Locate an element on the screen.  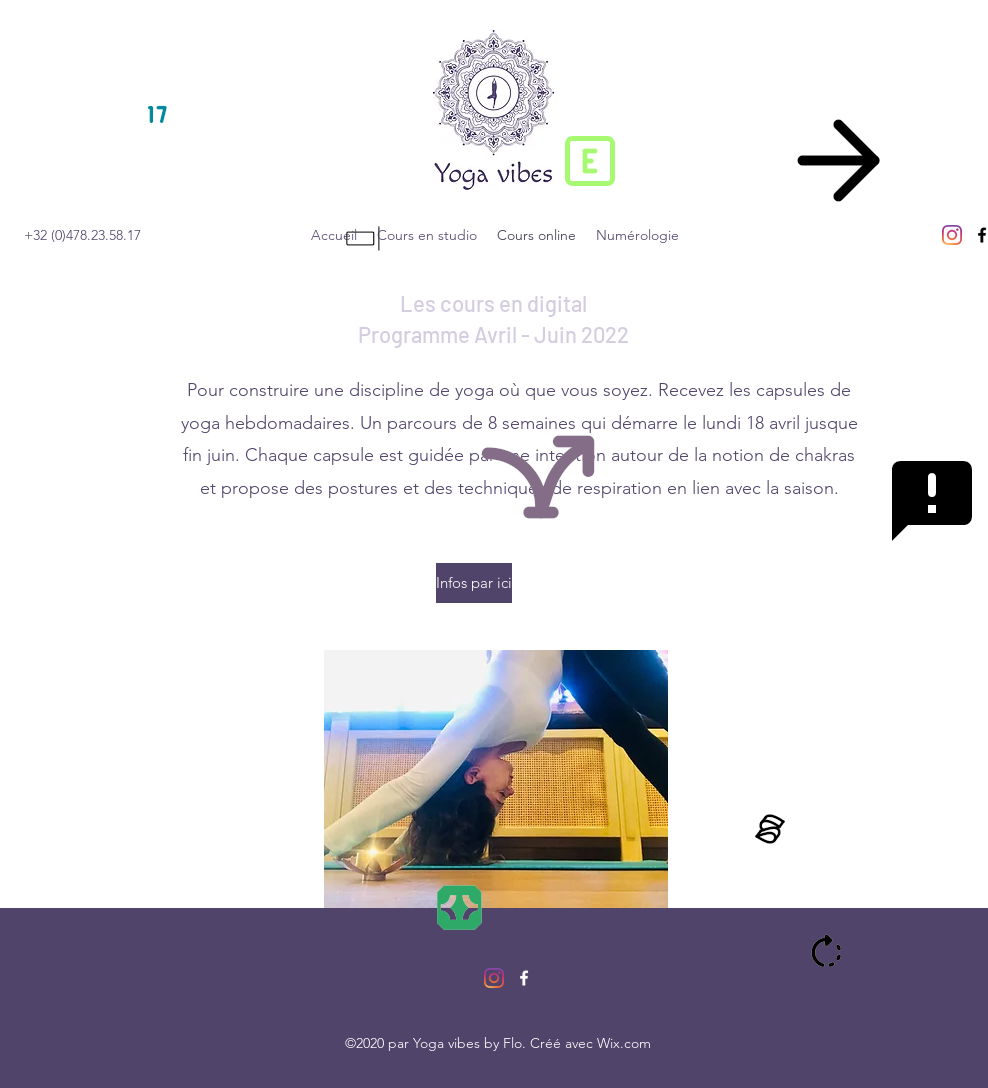
redirect or reroute content is located at coordinates (541, 477).